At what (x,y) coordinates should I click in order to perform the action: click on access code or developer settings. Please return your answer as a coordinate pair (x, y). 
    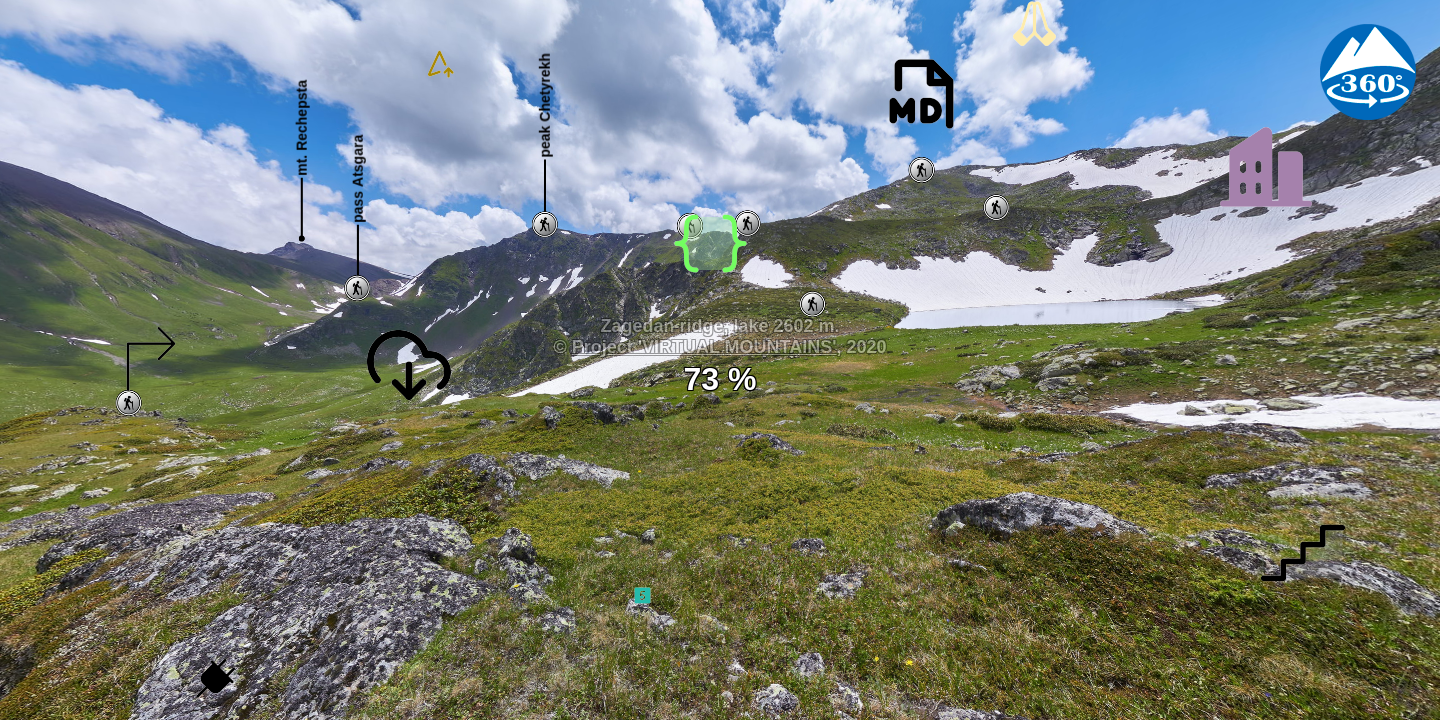
    Looking at the image, I should click on (710, 243).